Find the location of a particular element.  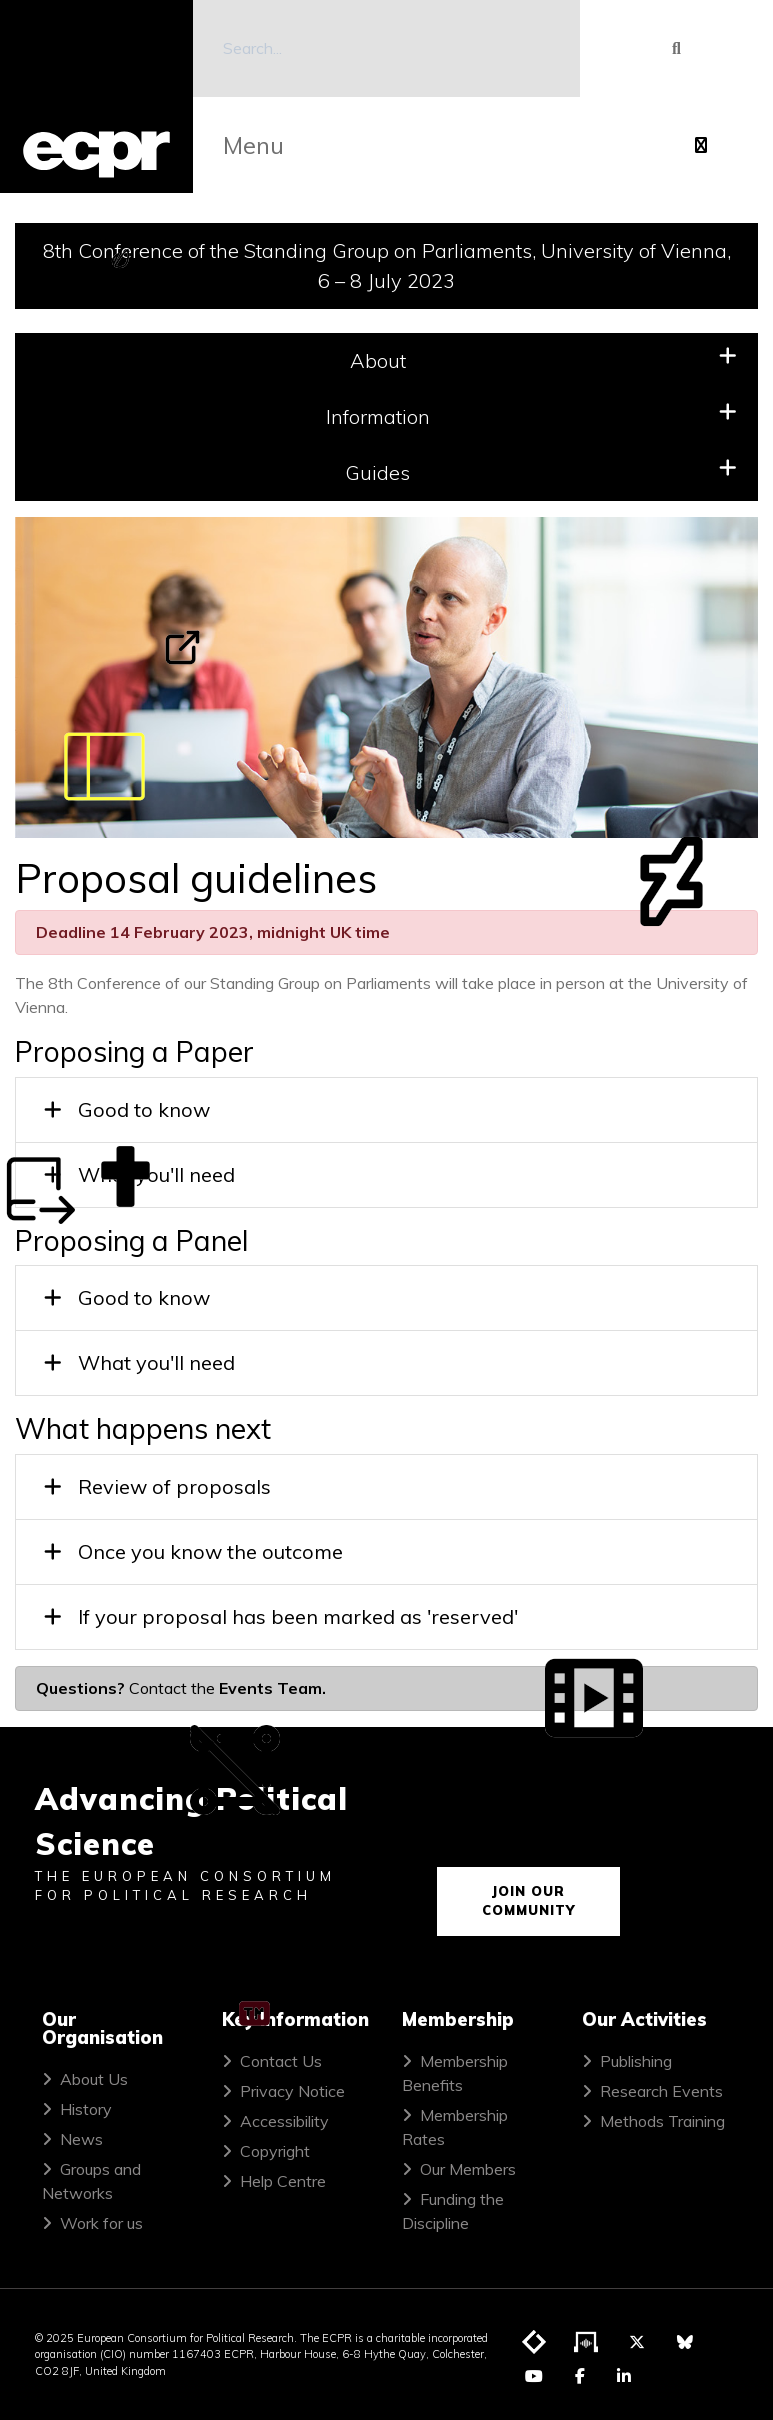

toggle sidebar panel visibility is located at coordinates (104, 766).